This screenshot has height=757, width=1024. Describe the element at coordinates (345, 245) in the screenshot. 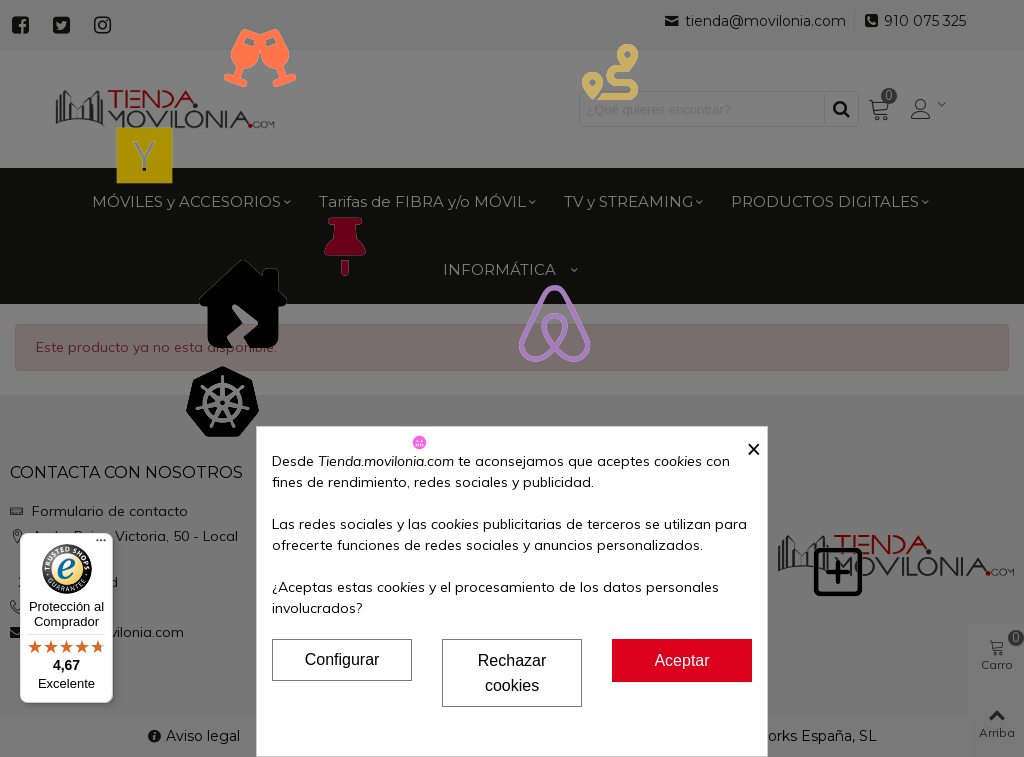

I see `pin an item to keep it visible` at that location.